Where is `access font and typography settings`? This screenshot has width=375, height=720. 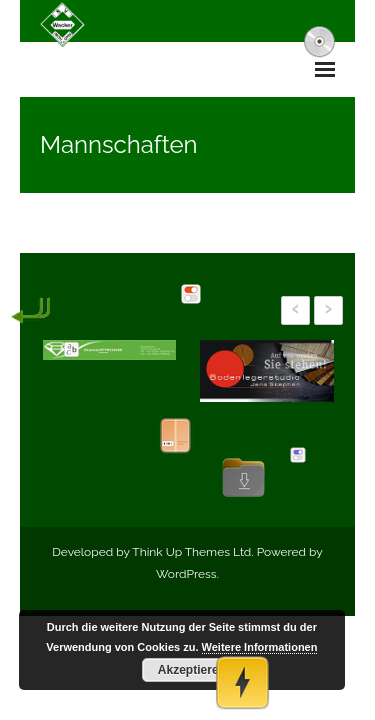 access font and typography settings is located at coordinates (71, 349).